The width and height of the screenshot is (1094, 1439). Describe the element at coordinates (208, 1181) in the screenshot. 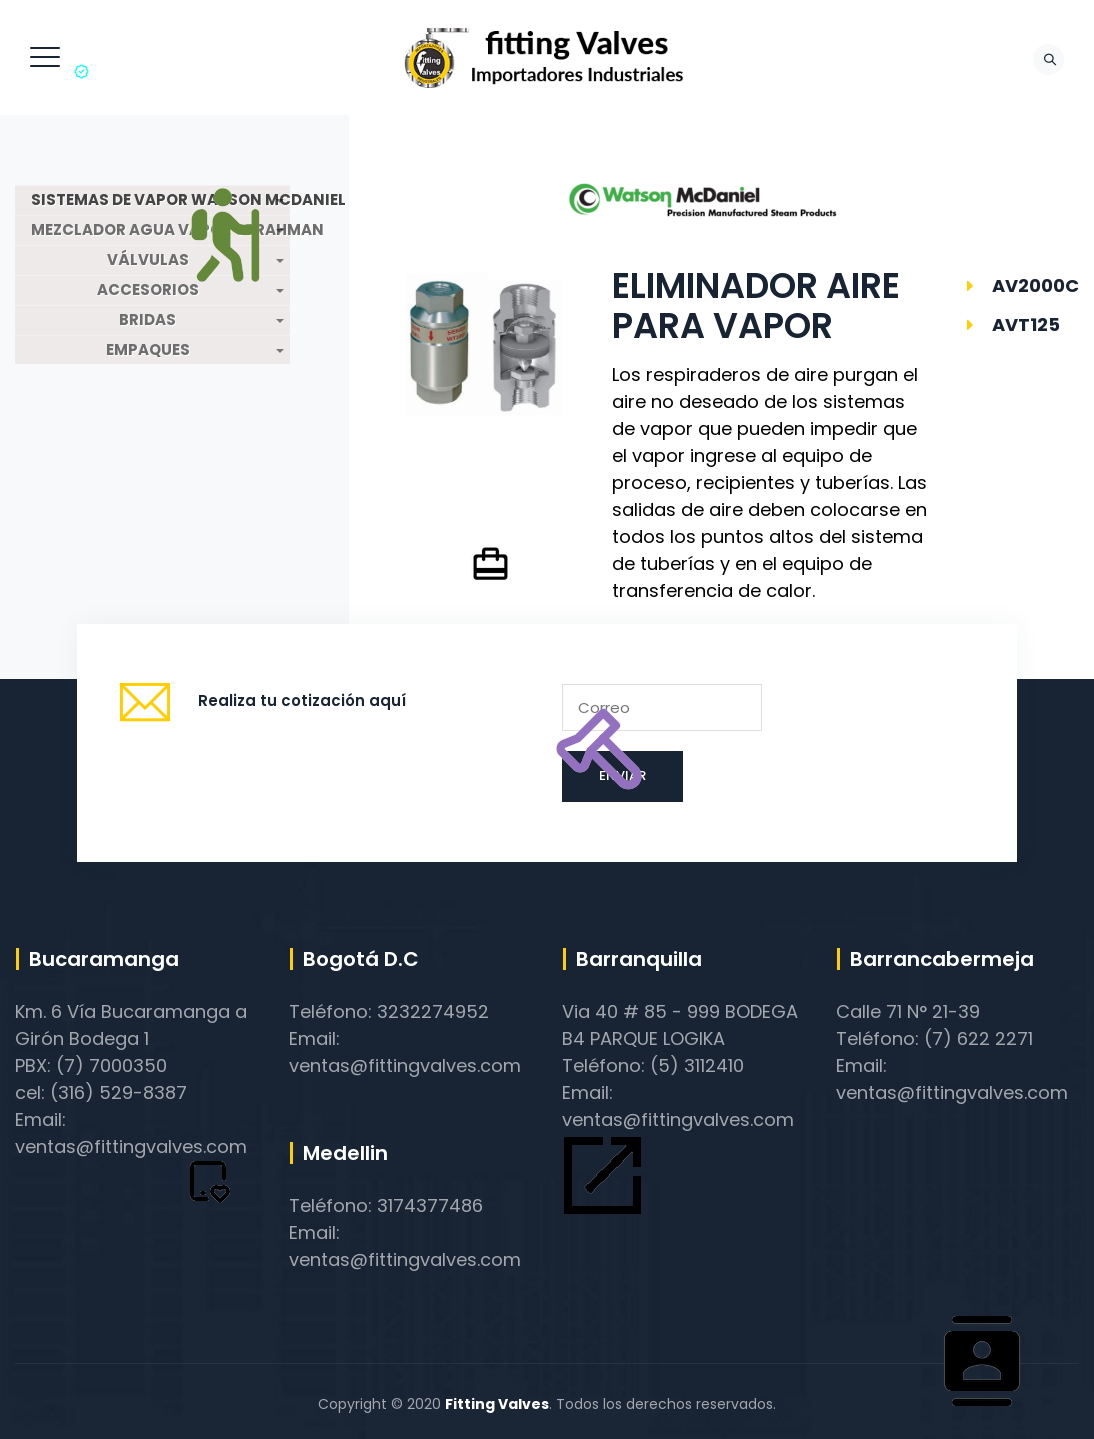

I see `add device to favorites` at that location.